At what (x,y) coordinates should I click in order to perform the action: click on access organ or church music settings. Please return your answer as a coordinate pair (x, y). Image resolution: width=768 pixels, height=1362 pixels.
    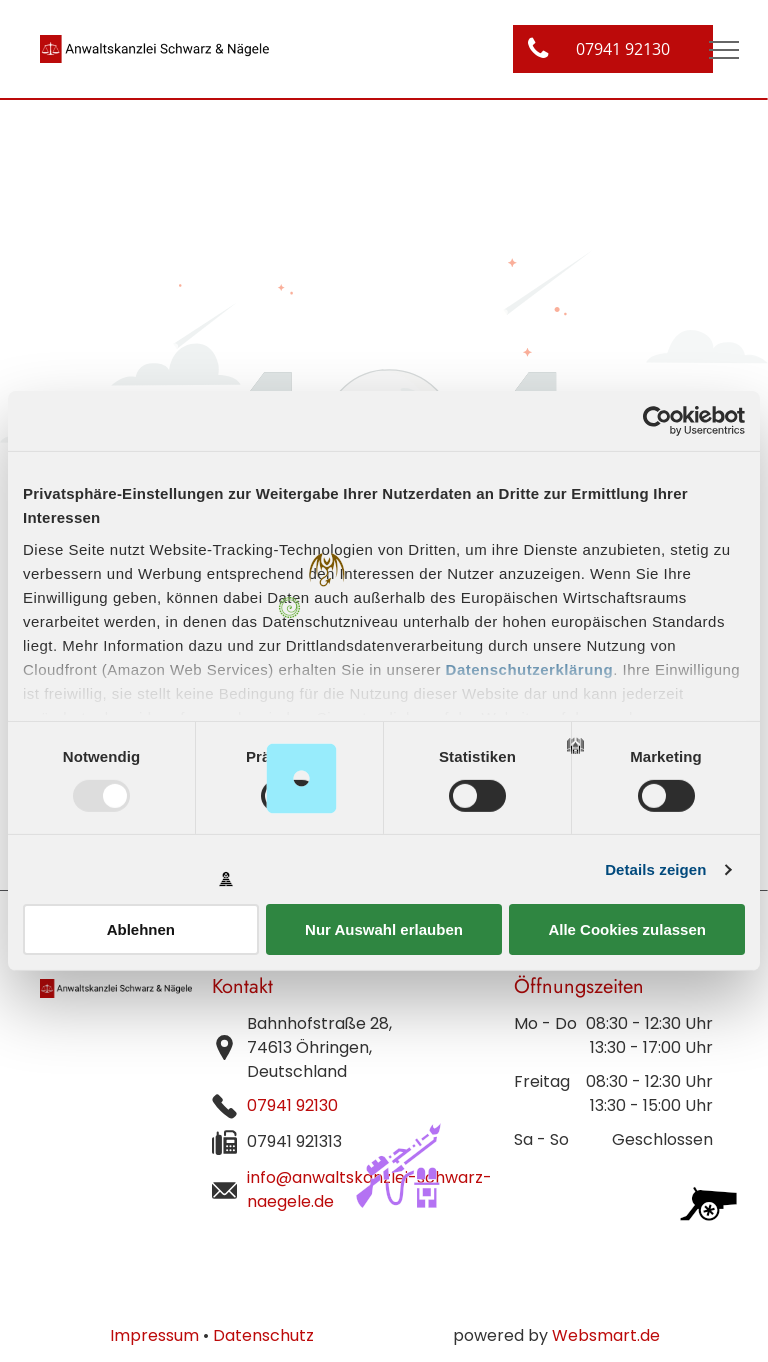
    Looking at the image, I should click on (575, 745).